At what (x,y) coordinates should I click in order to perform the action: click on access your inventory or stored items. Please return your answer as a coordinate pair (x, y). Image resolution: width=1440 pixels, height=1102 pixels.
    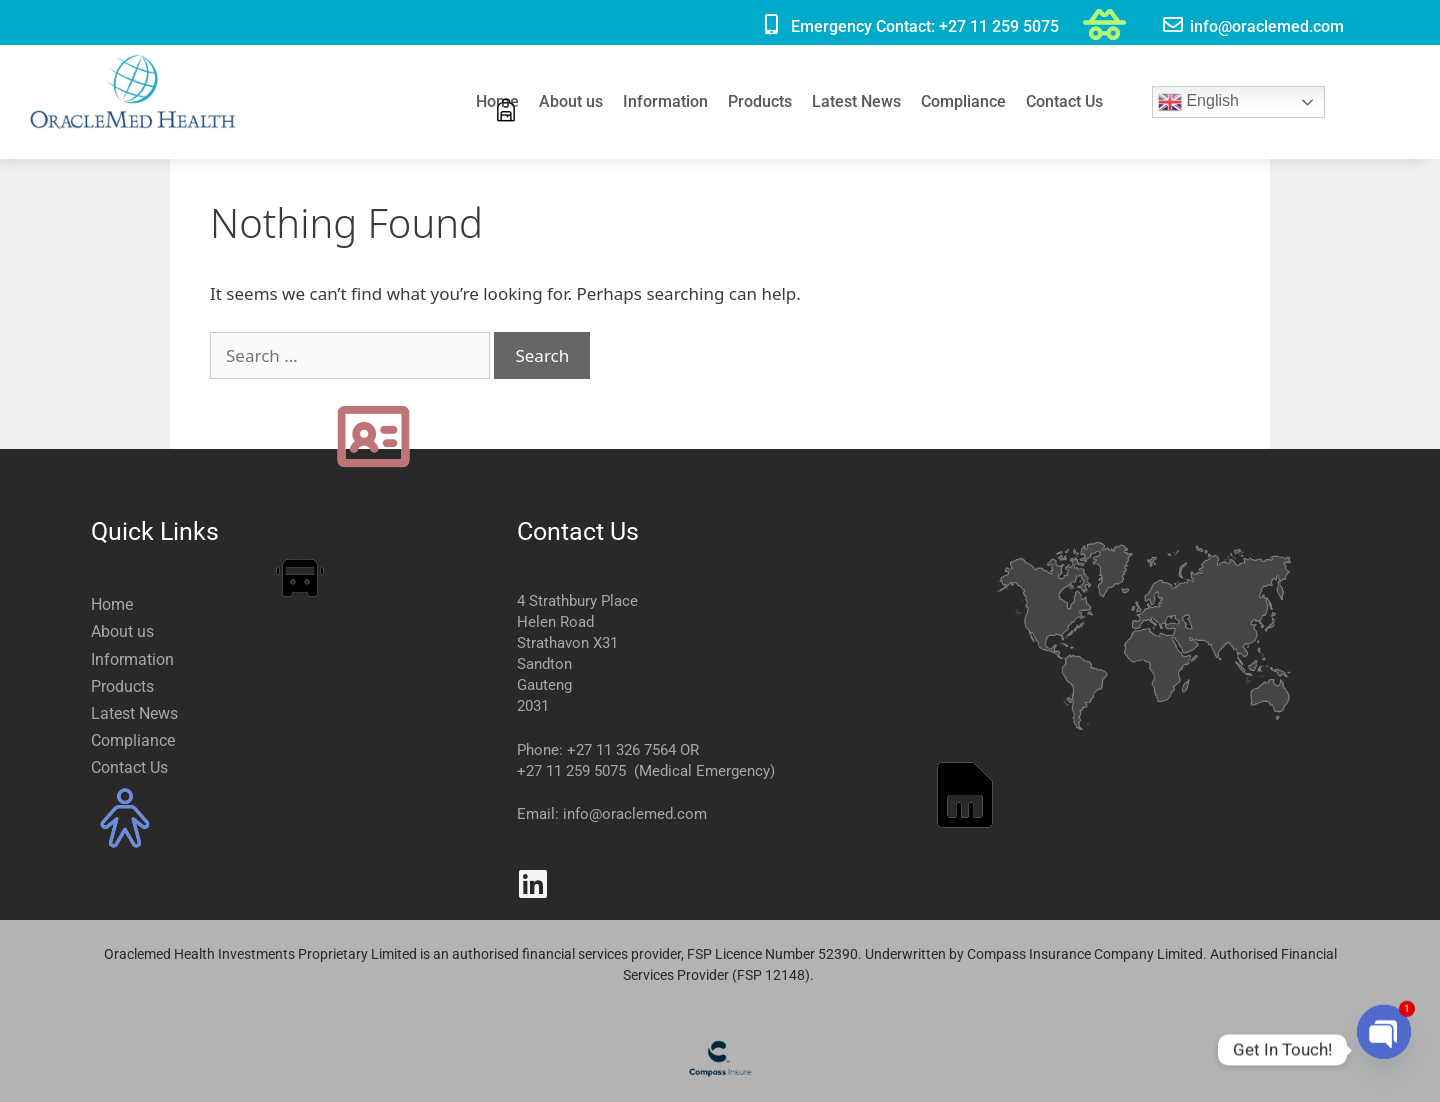
    Looking at the image, I should click on (506, 111).